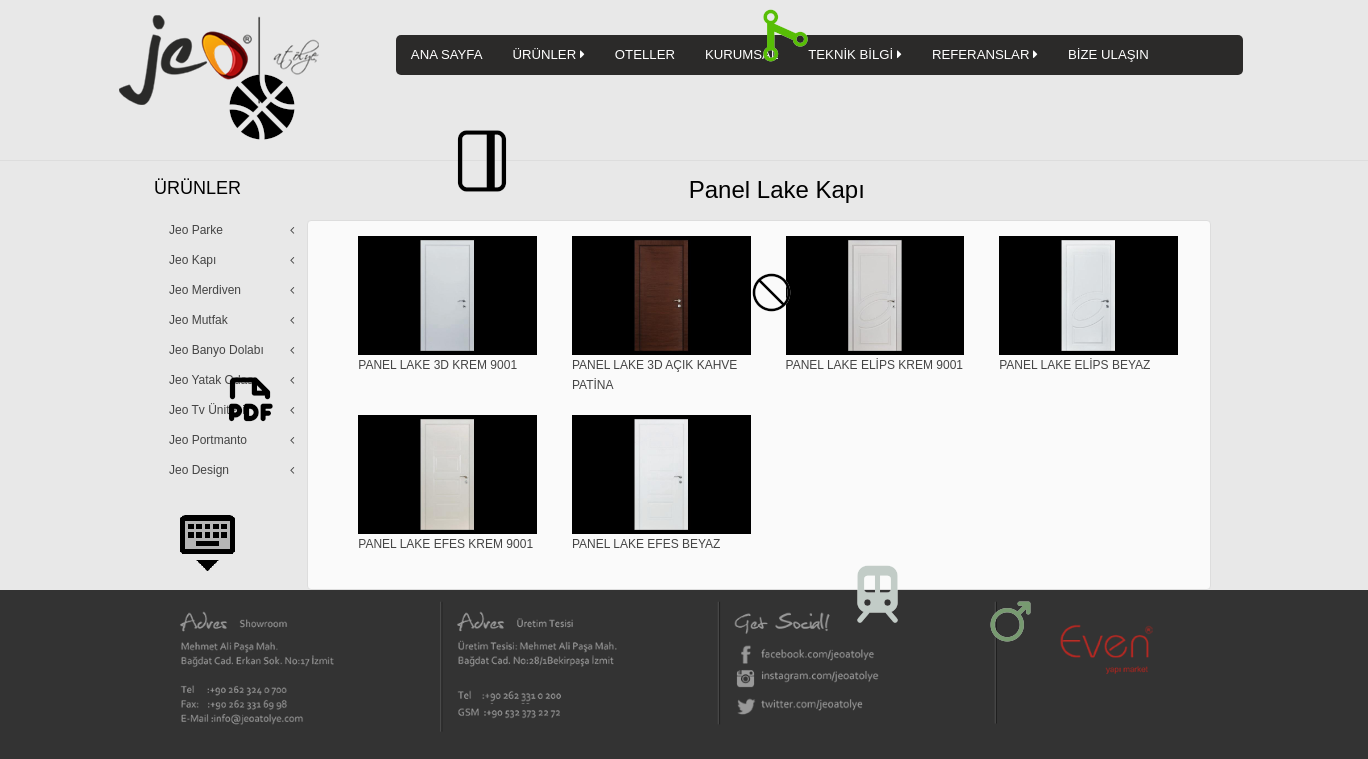 This screenshot has width=1368, height=759. What do you see at coordinates (482, 161) in the screenshot?
I see `open your journal or diary` at bounding box center [482, 161].